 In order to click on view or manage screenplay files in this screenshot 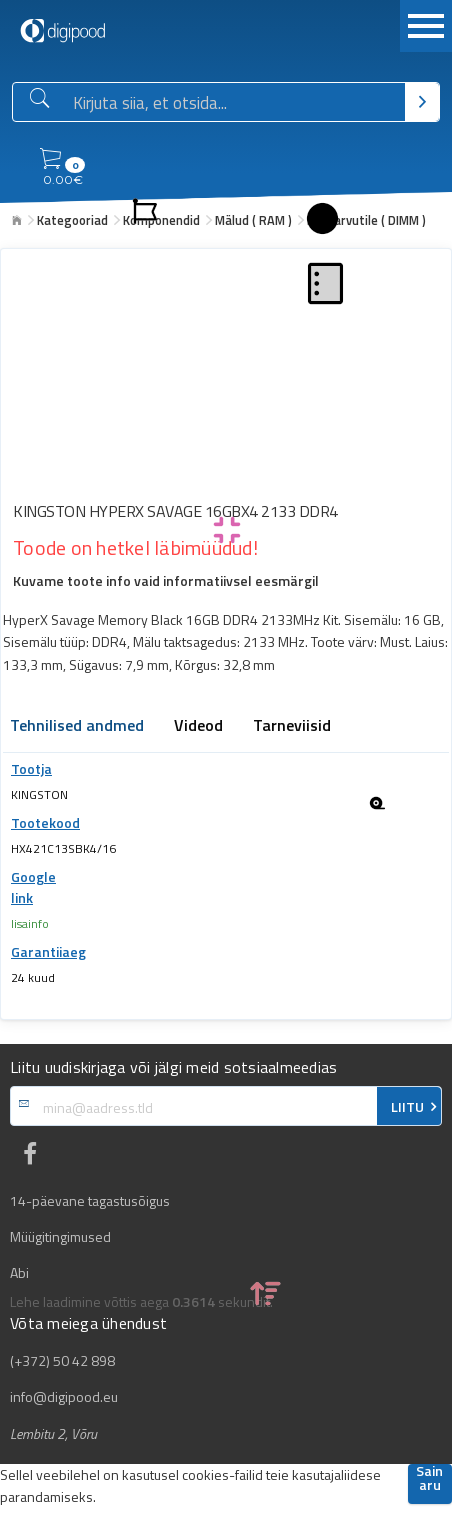, I will do `click(325, 283)`.